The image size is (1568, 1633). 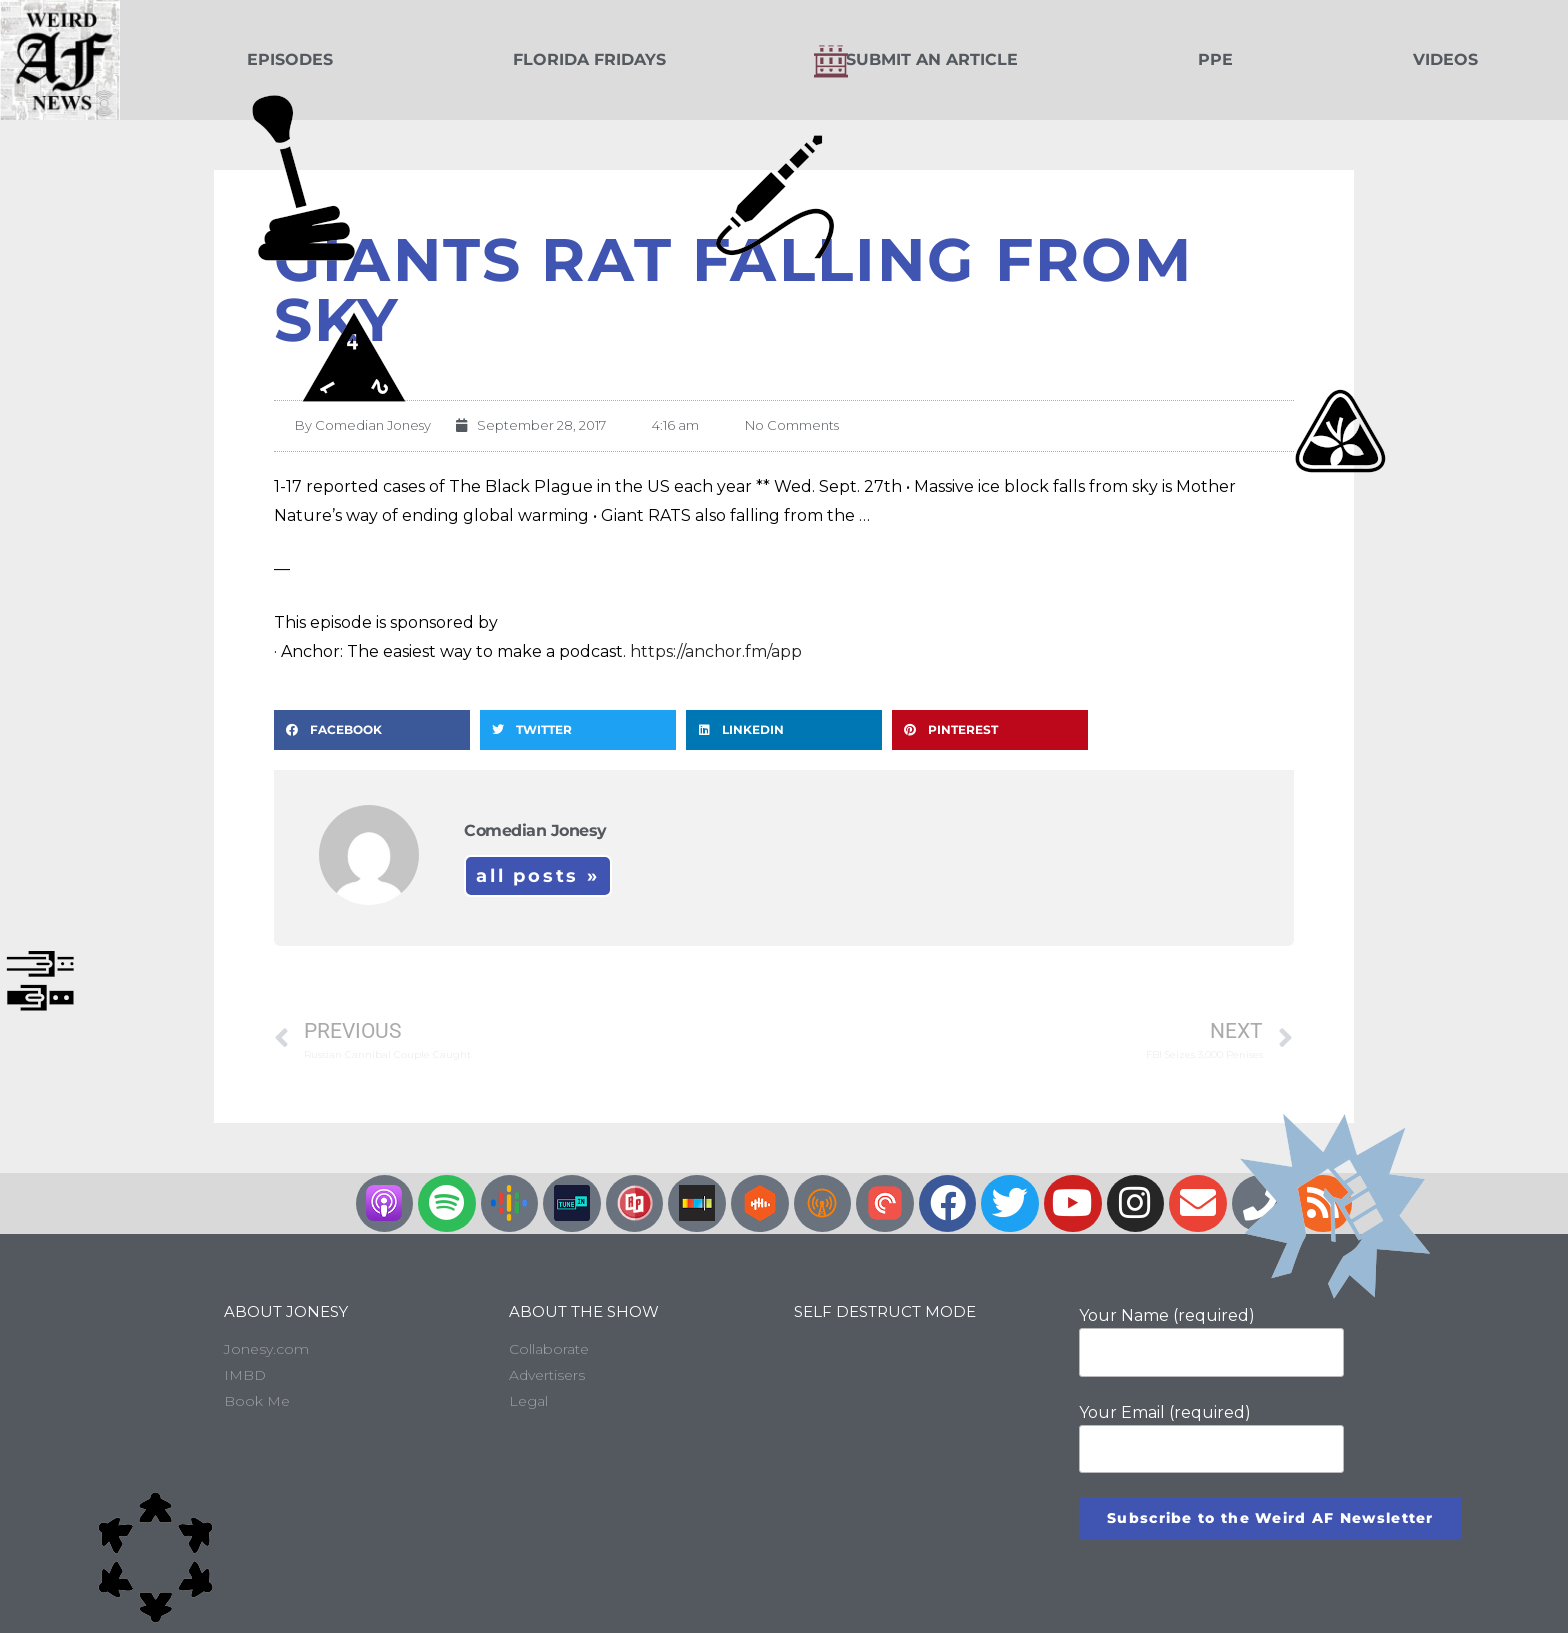 What do you see at coordinates (831, 61) in the screenshot?
I see `access laboratory or science features` at bounding box center [831, 61].